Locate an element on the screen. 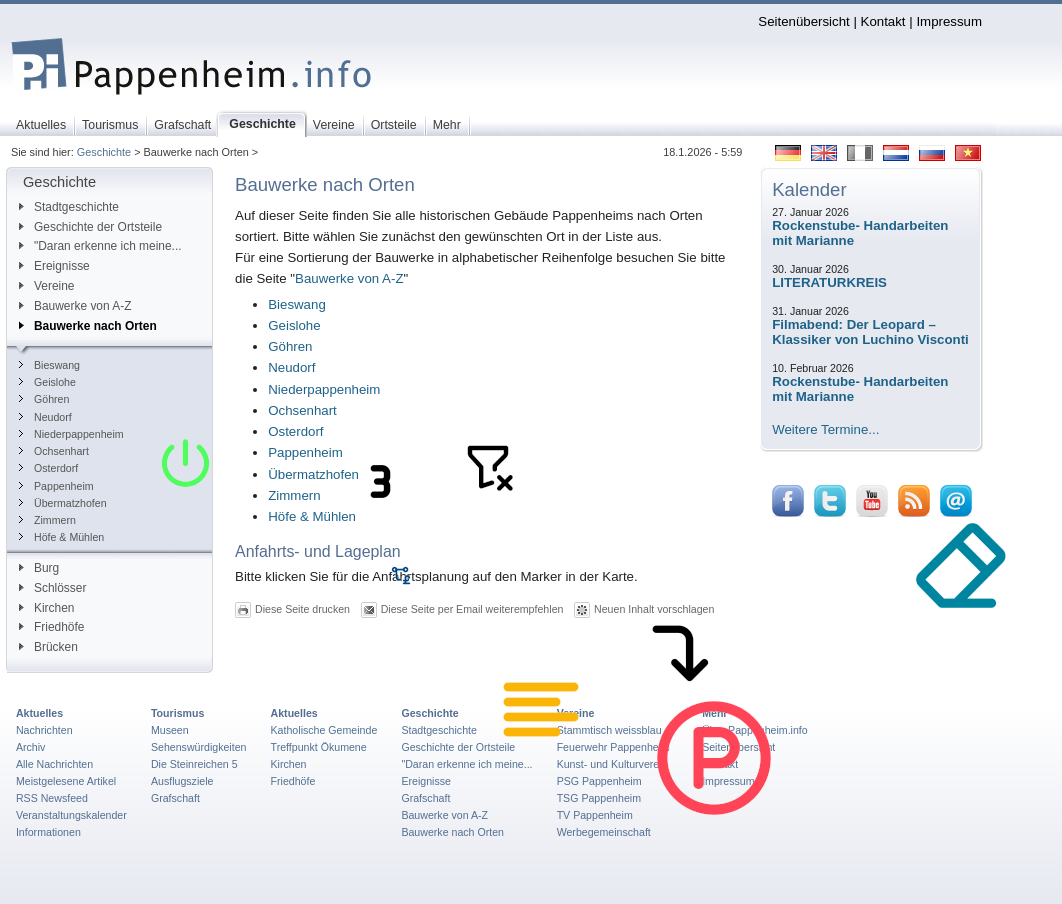 The height and width of the screenshot is (904, 1062). erase or delete selected content is located at coordinates (958, 565).